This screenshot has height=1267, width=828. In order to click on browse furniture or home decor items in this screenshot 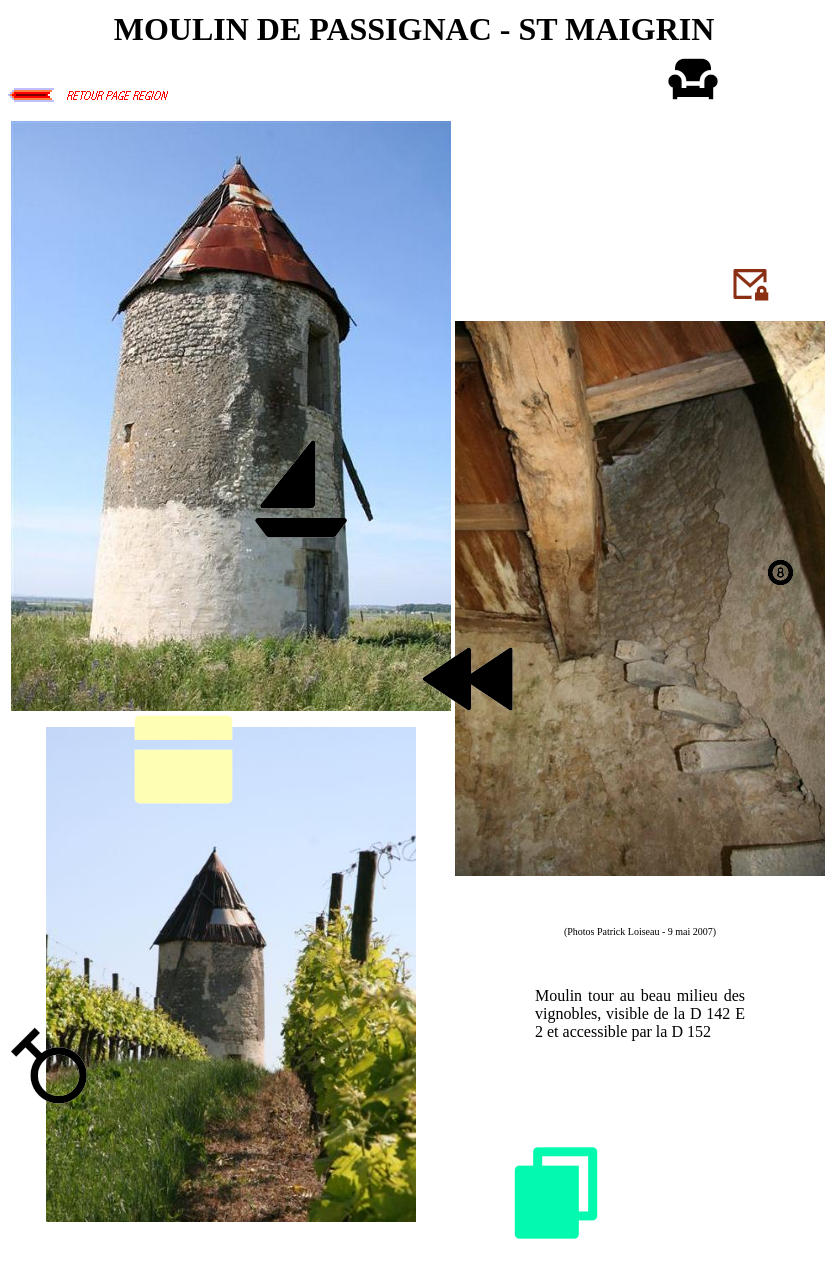, I will do `click(693, 79)`.